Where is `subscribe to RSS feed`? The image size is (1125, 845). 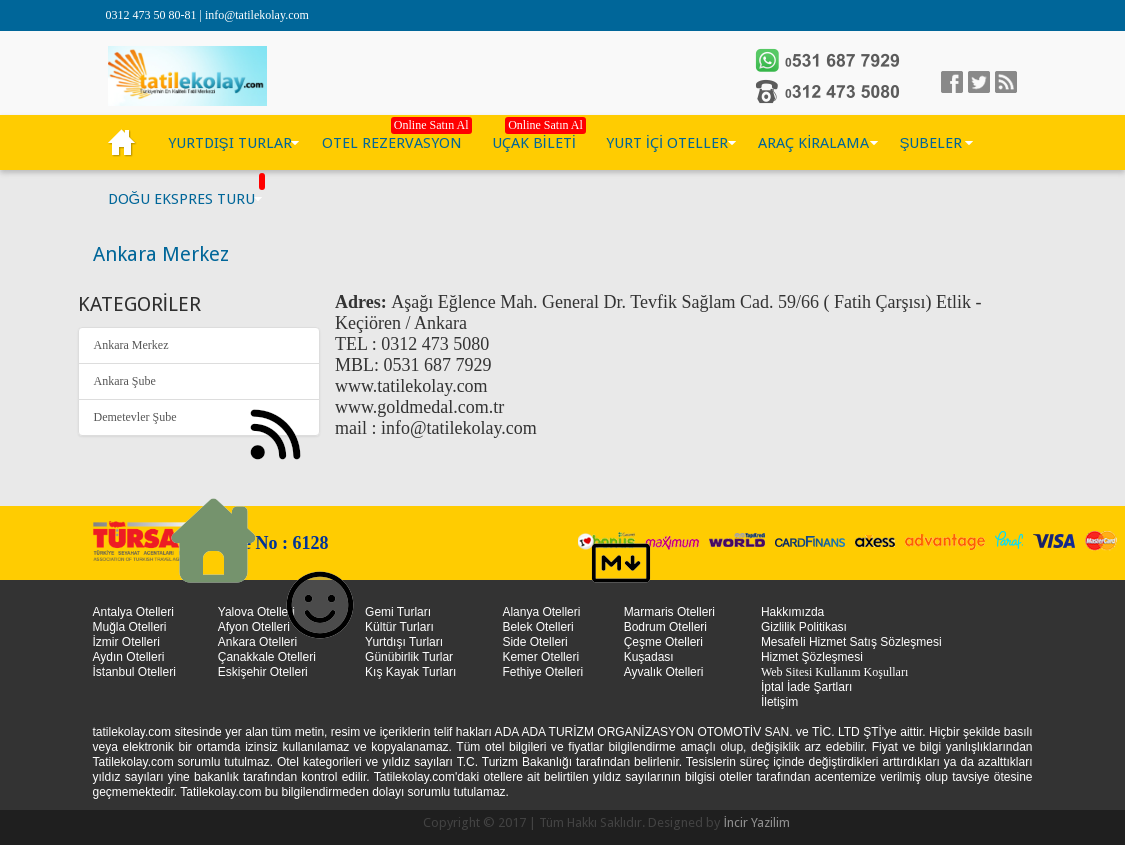 subscribe to RSS feed is located at coordinates (275, 434).